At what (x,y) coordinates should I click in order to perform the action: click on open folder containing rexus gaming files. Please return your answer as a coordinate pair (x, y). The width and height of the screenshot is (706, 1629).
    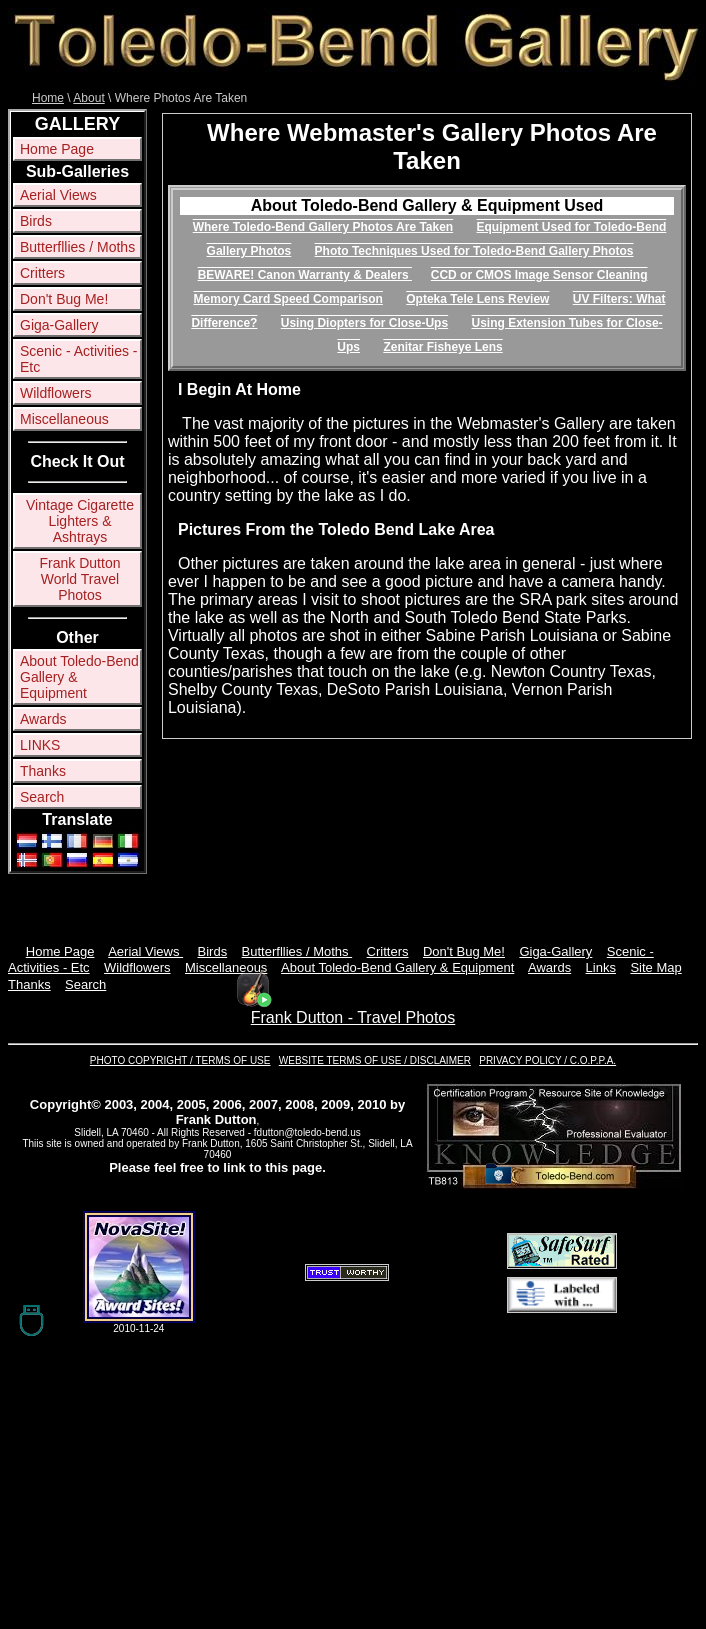
    Looking at the image, I should click on (498, 1174).